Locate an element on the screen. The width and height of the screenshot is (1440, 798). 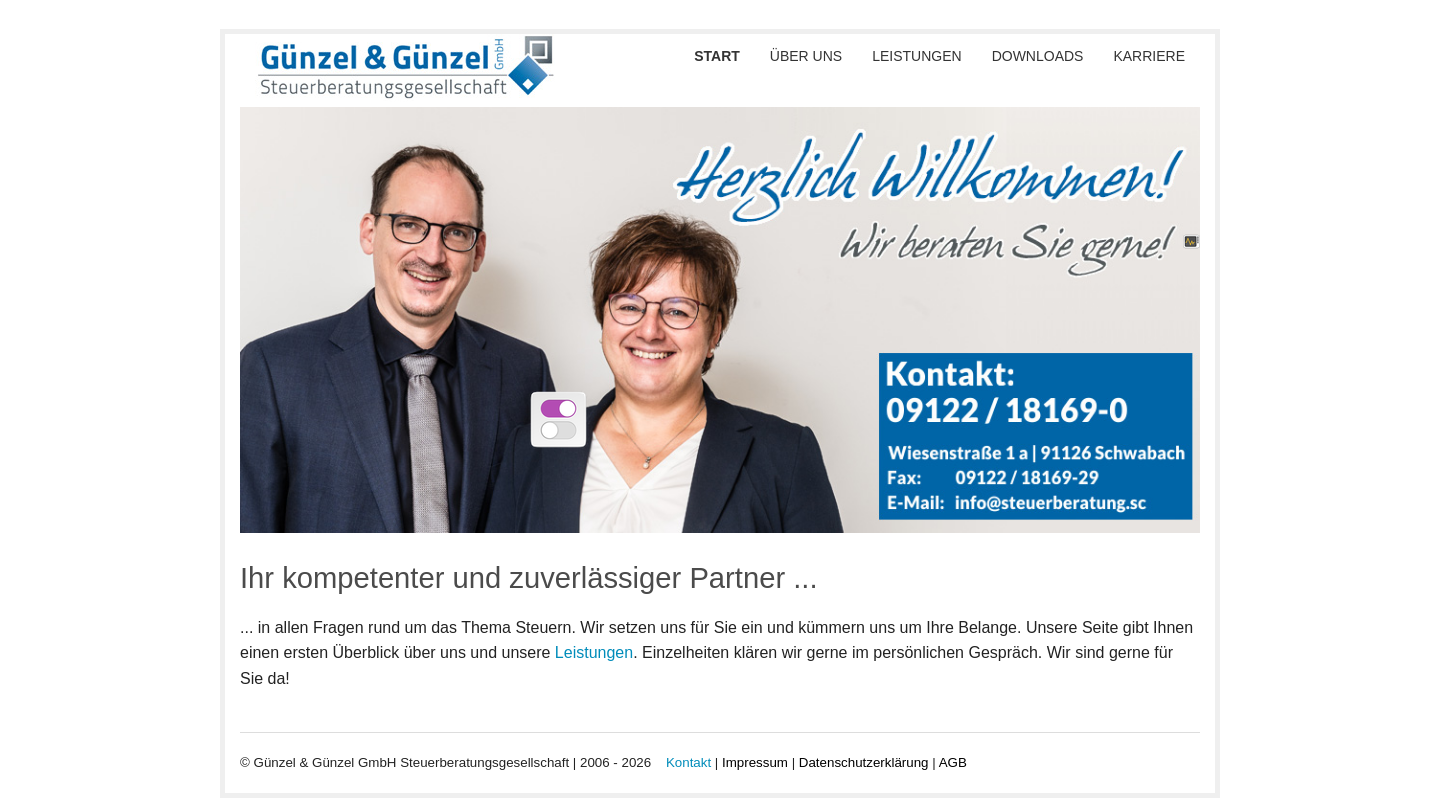
open gnome tweaks to customize desktop settings is located at coordinates (558, 419).